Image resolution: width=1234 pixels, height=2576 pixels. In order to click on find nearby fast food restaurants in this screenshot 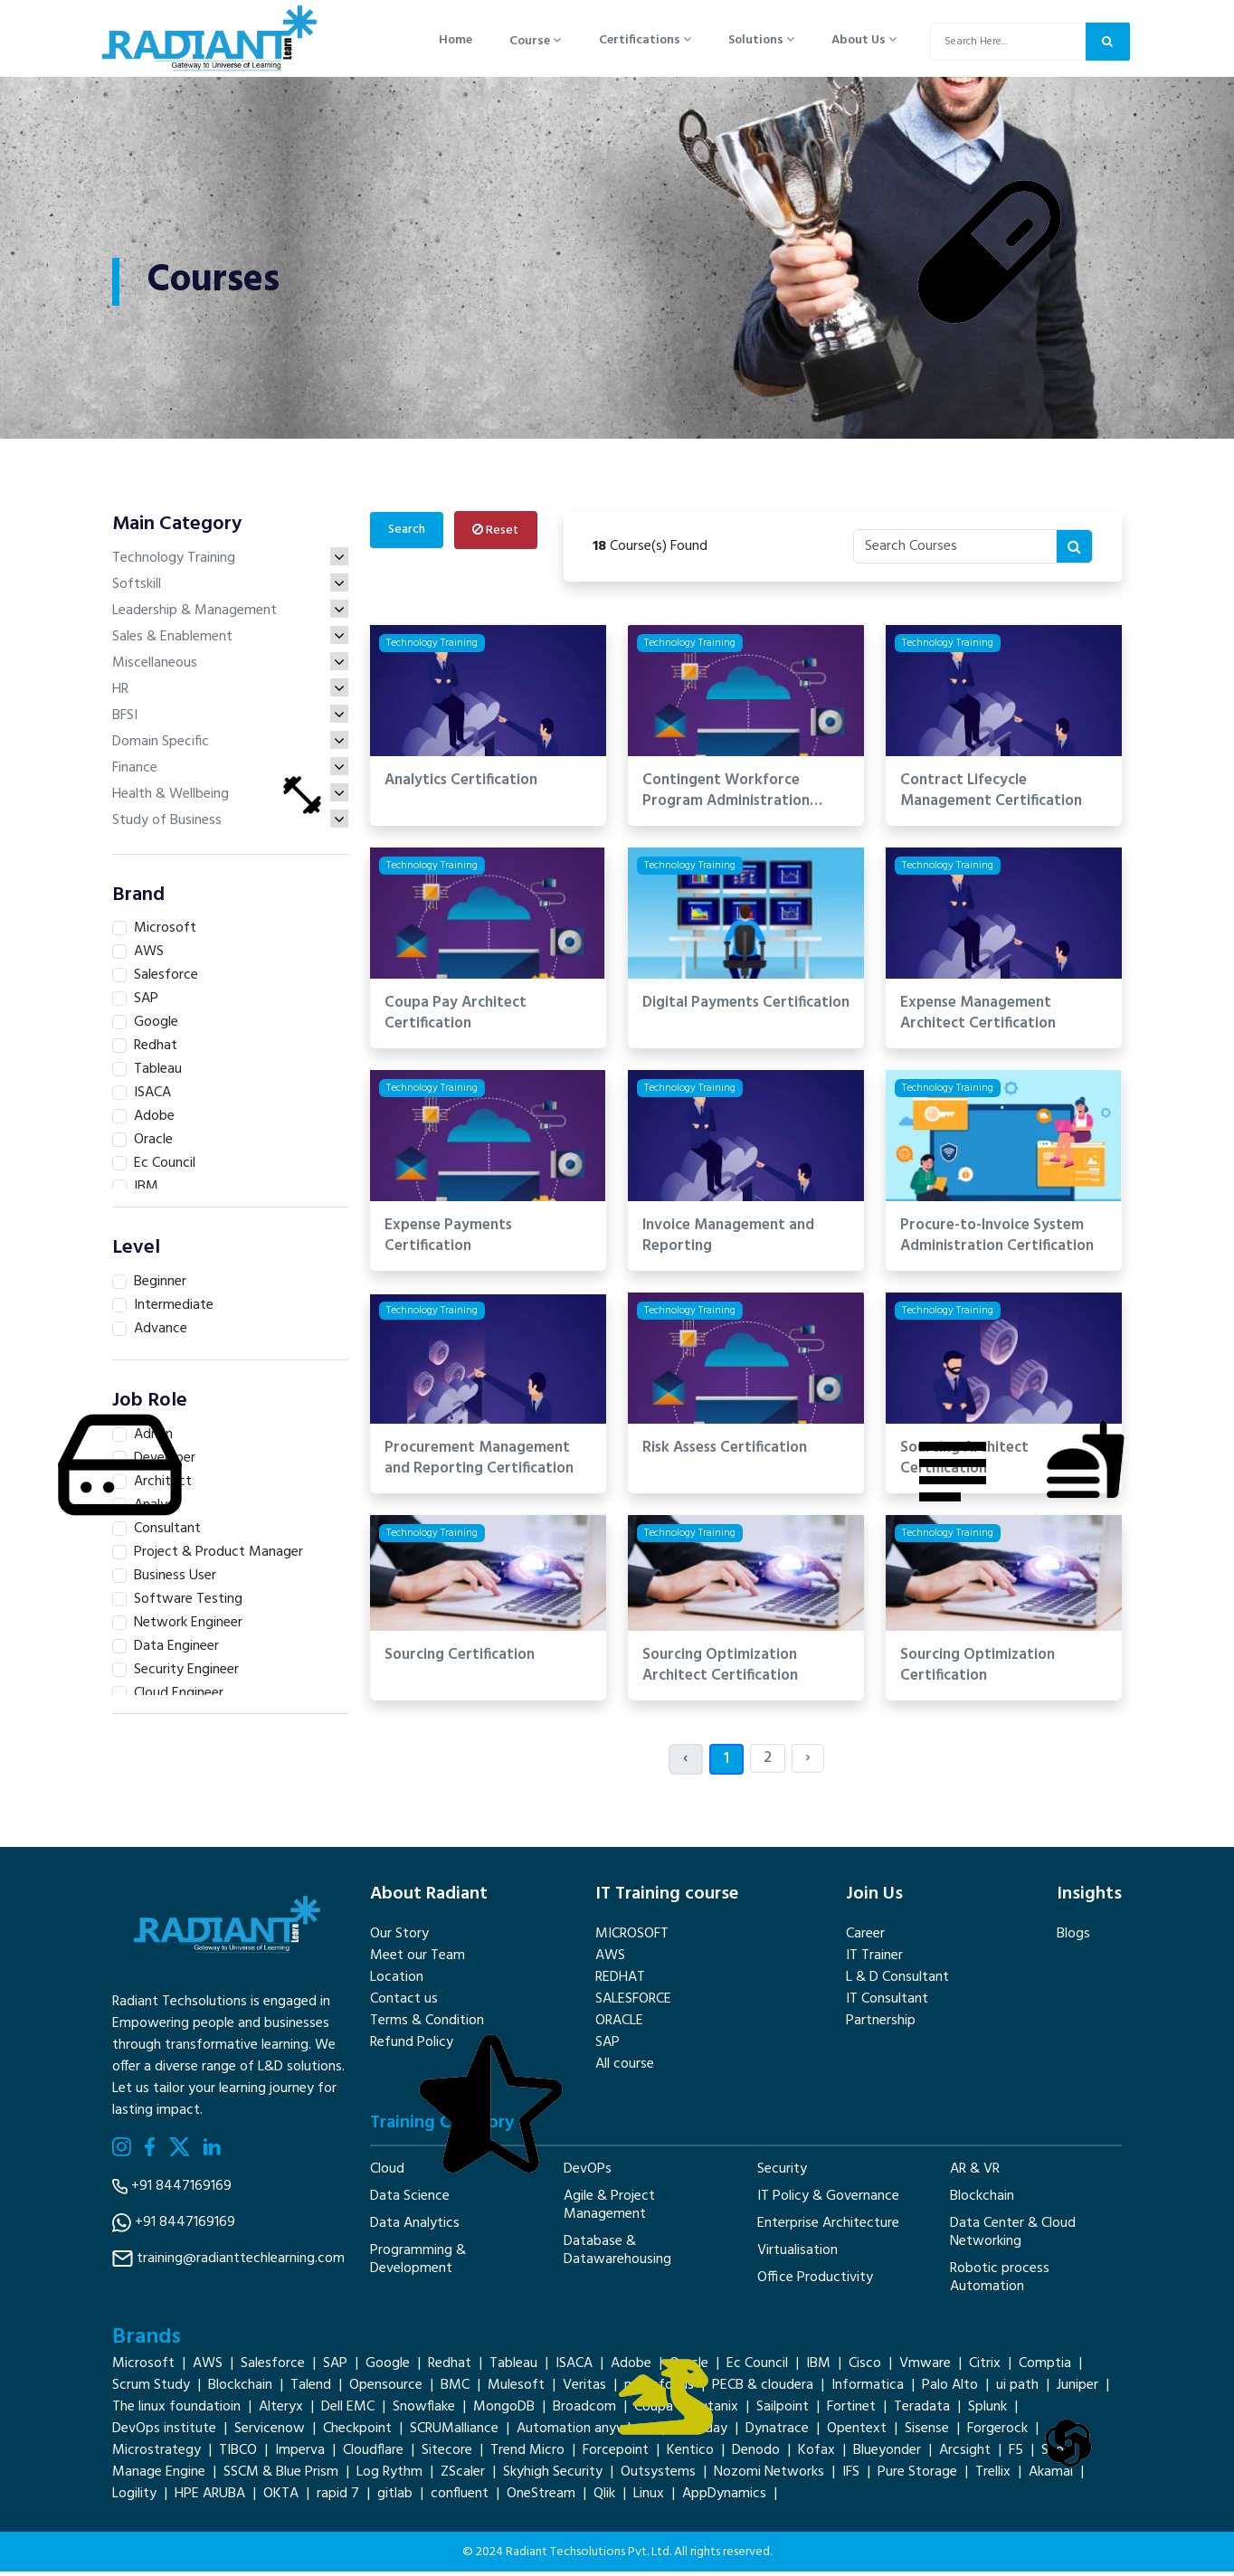, I will do `click(1086, 1459)`.